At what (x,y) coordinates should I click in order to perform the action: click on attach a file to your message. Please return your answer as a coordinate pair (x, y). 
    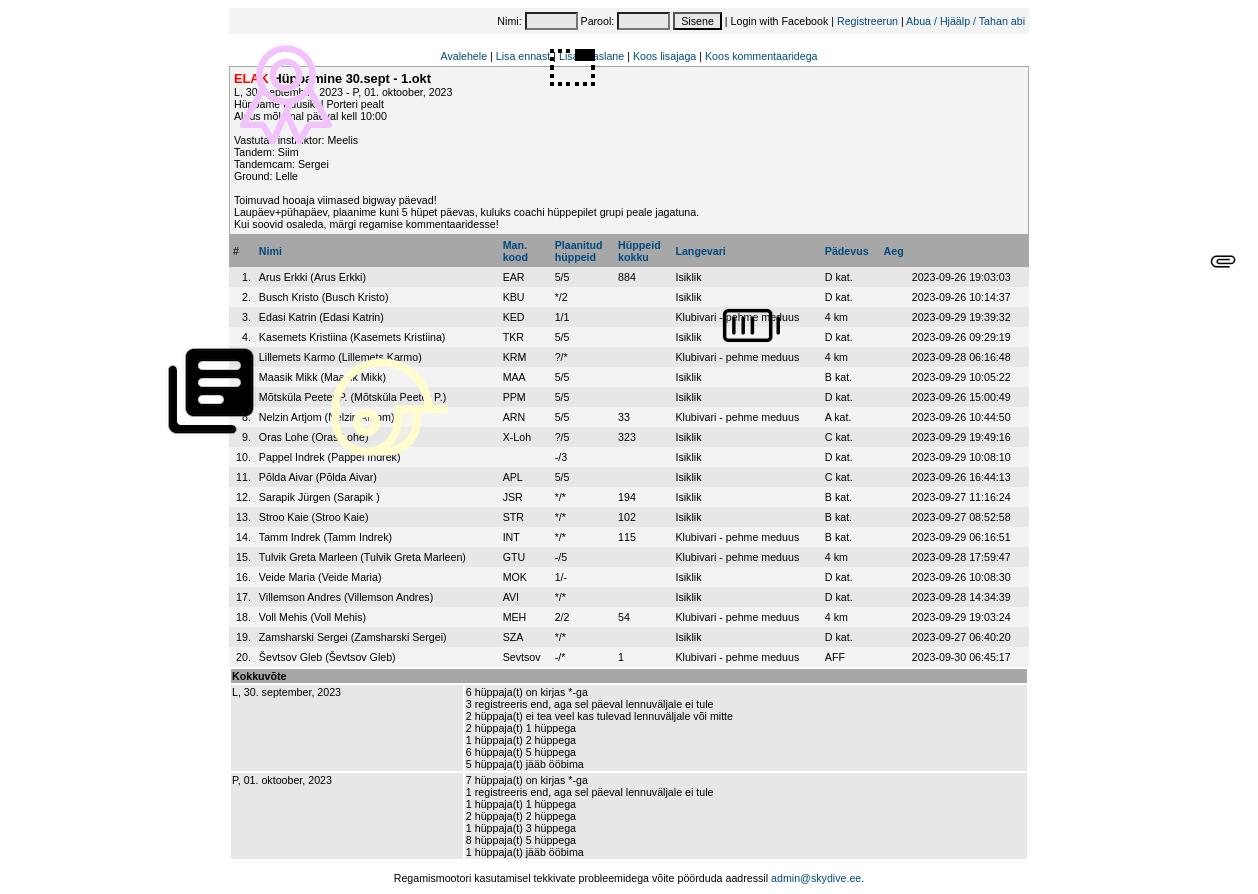
    Looking at the image, I should click on (1222, 261).